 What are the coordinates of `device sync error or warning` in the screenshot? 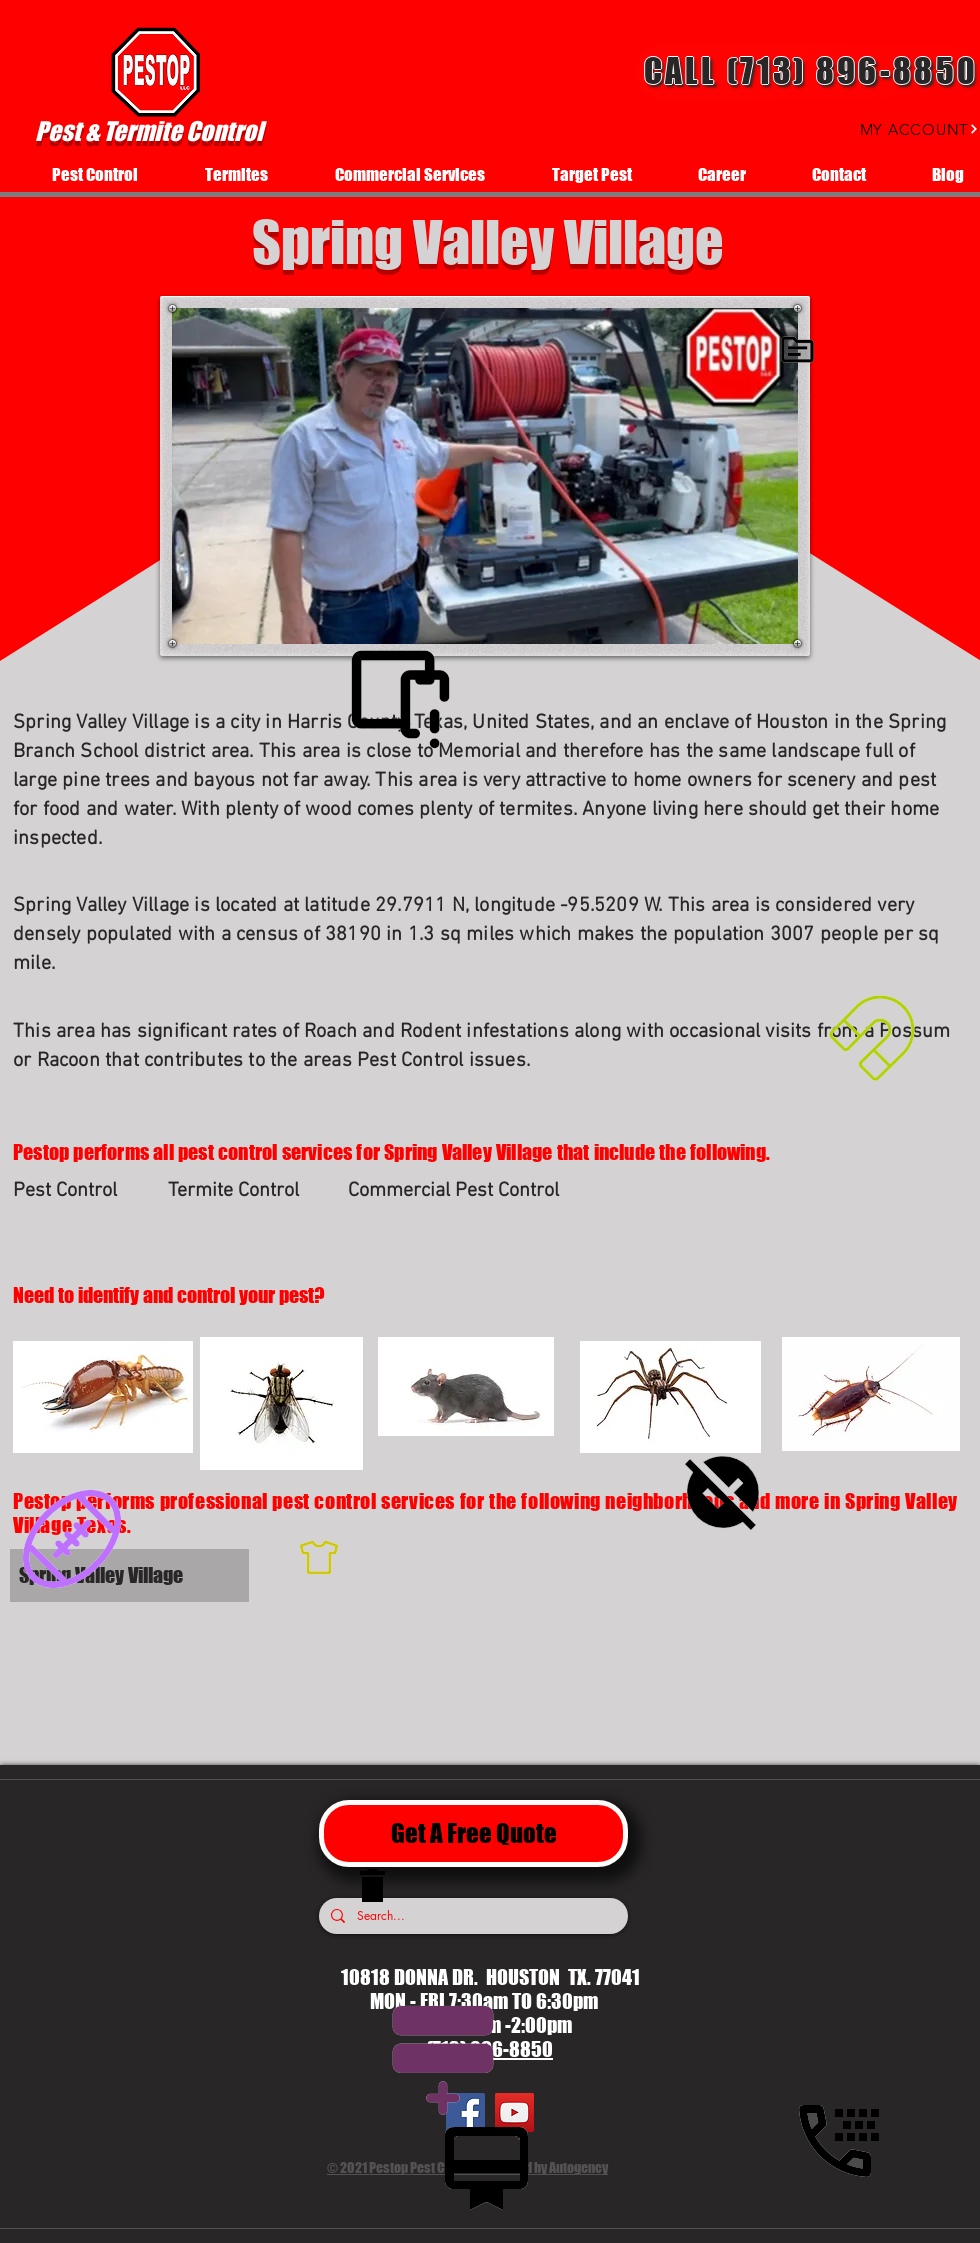 It's located at (400, 694).